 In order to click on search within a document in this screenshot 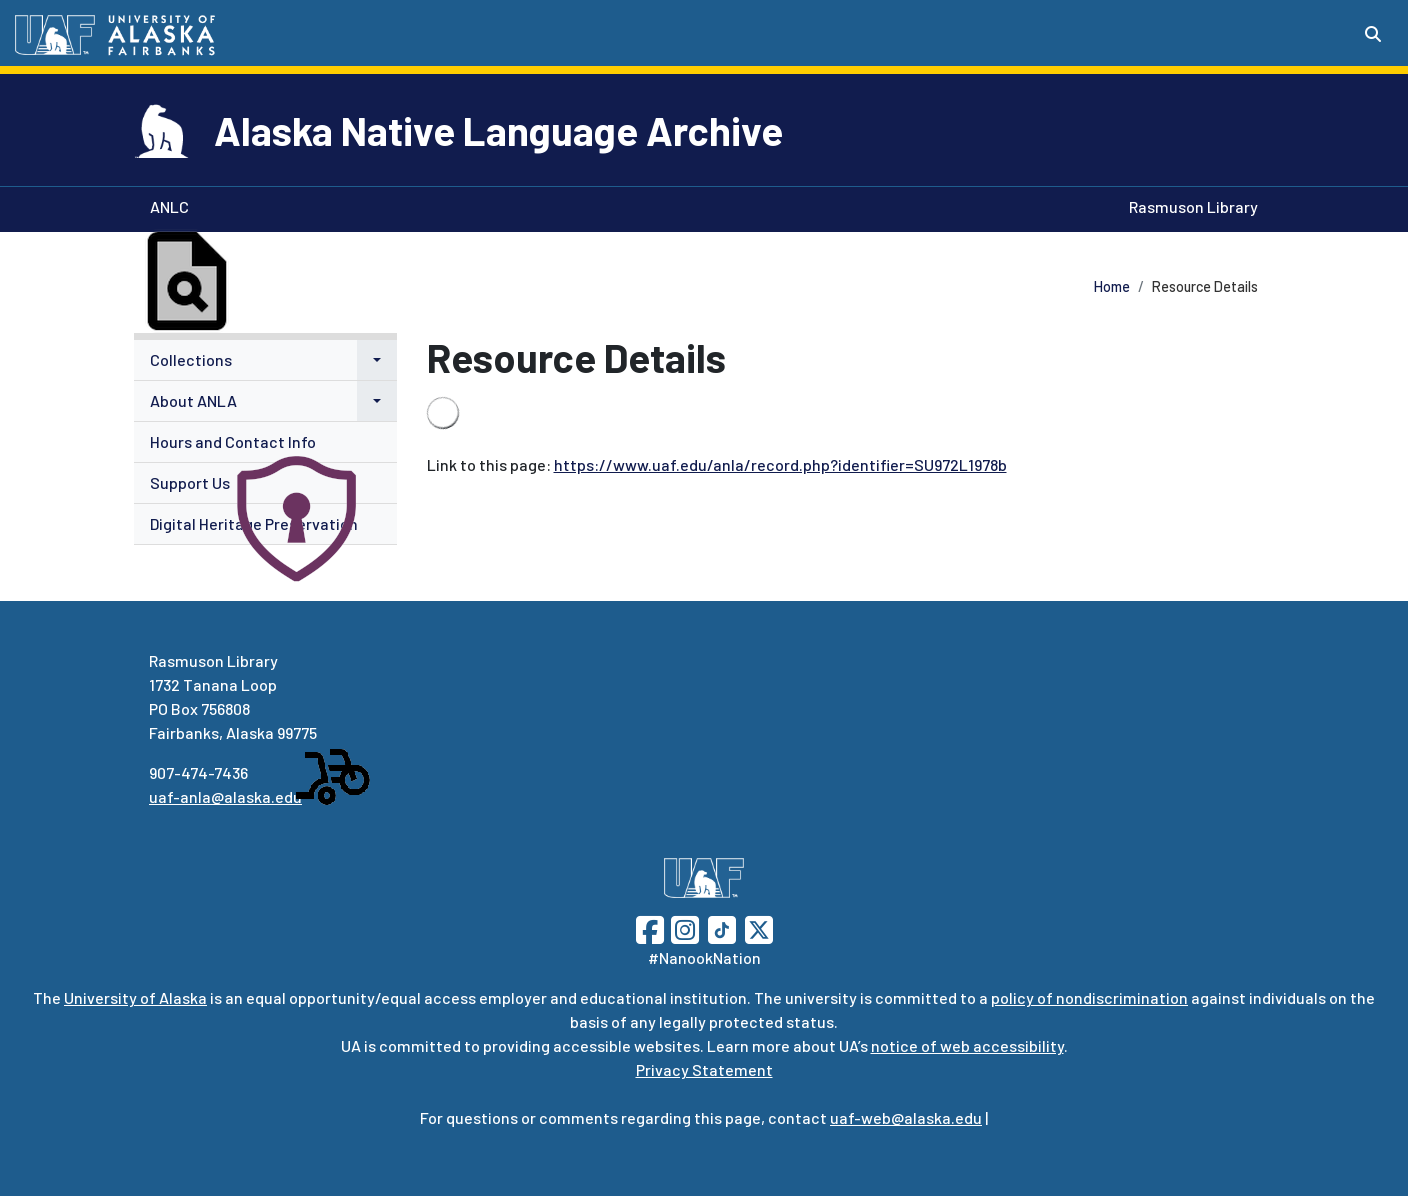, I will do `click(187, 281)`.